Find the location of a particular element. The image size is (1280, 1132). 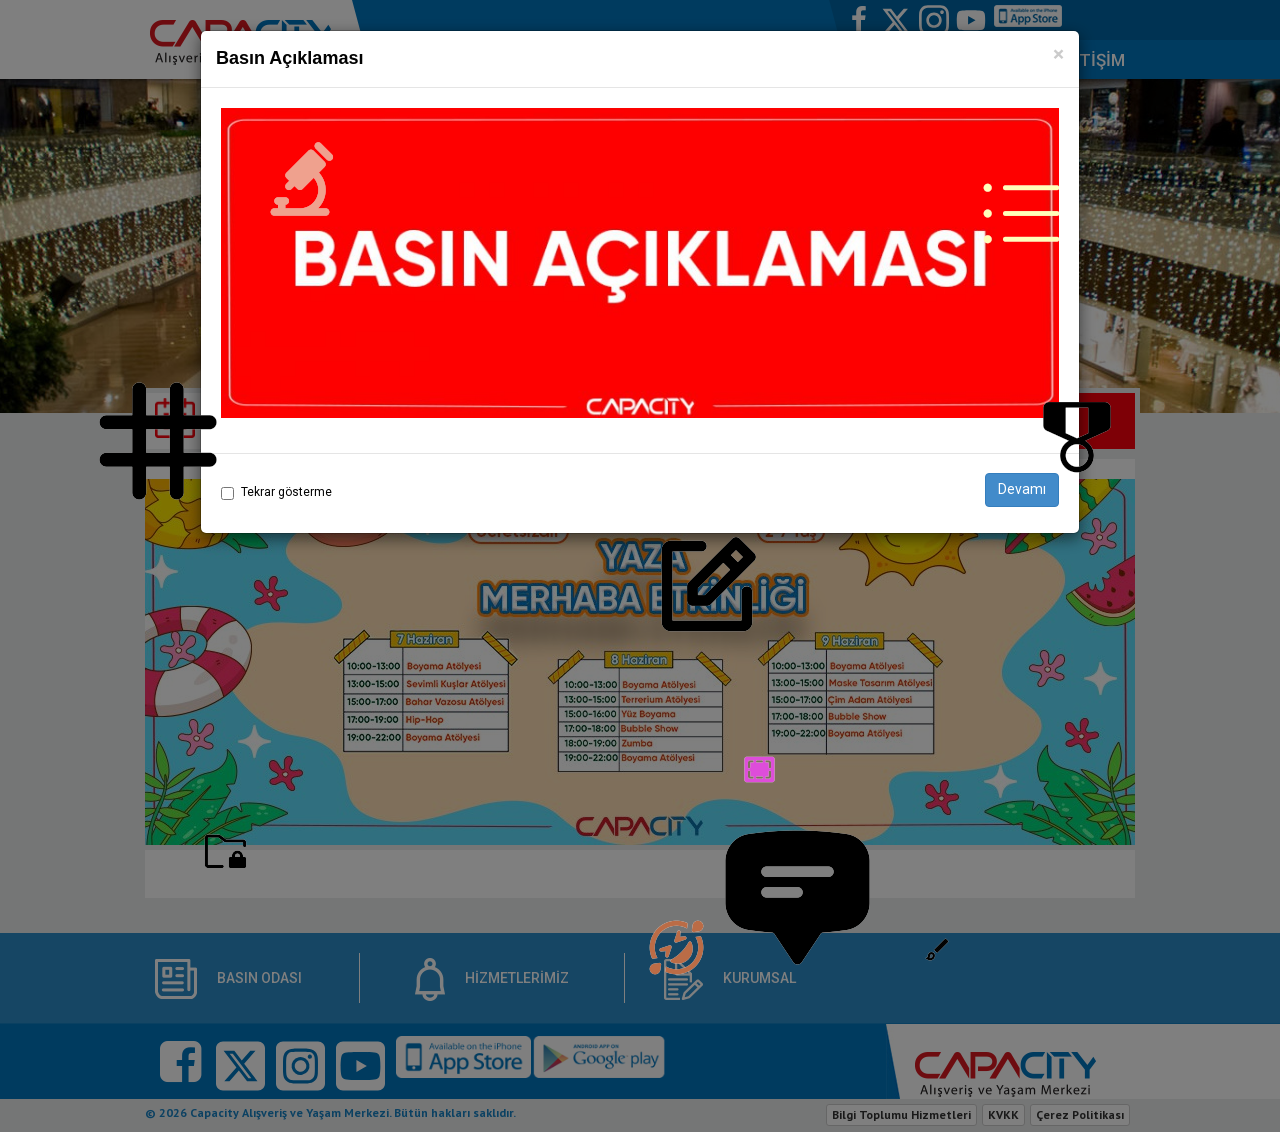

open chat or messaging is located at coordinates (797, 897).